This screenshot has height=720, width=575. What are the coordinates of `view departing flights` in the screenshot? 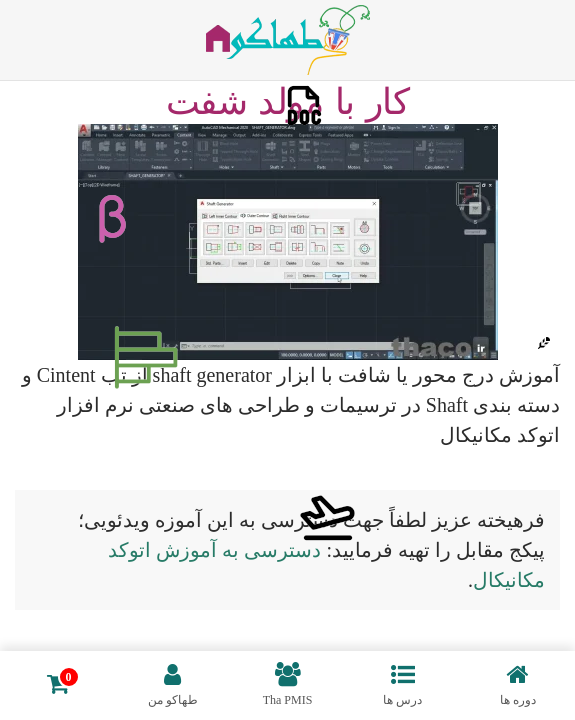 It's located at (328, 516).